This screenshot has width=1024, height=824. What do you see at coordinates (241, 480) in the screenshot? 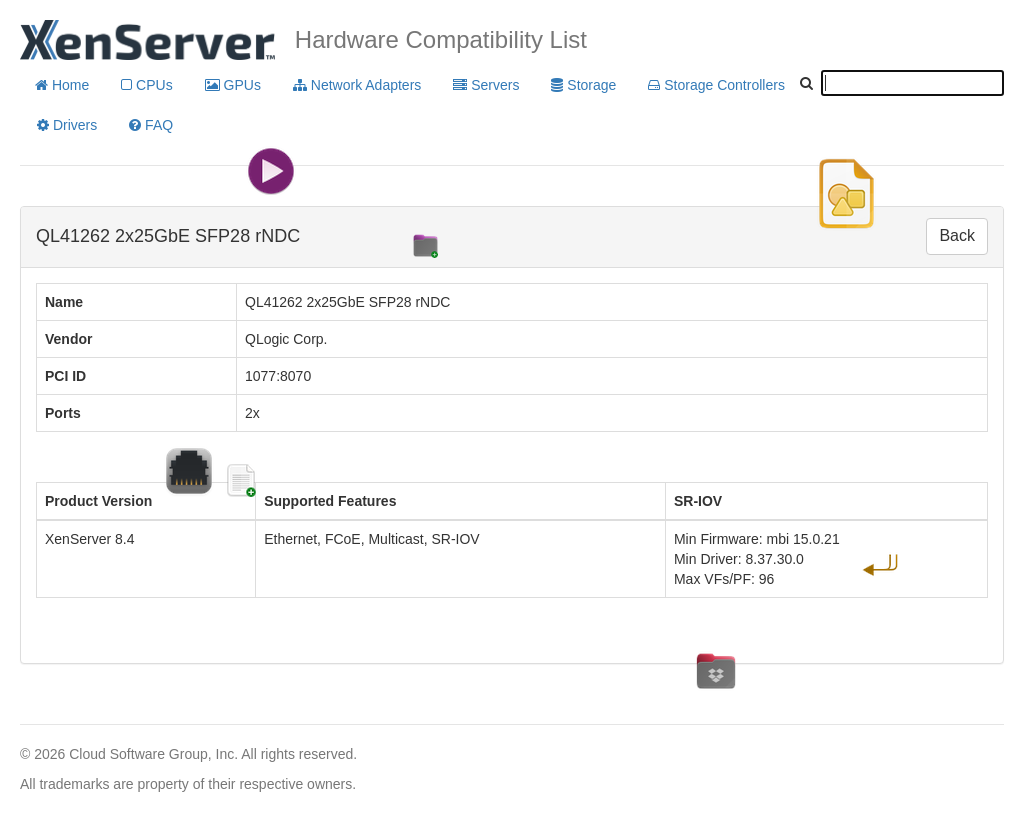
I see `create a new document` at bounding box center [241, 480].